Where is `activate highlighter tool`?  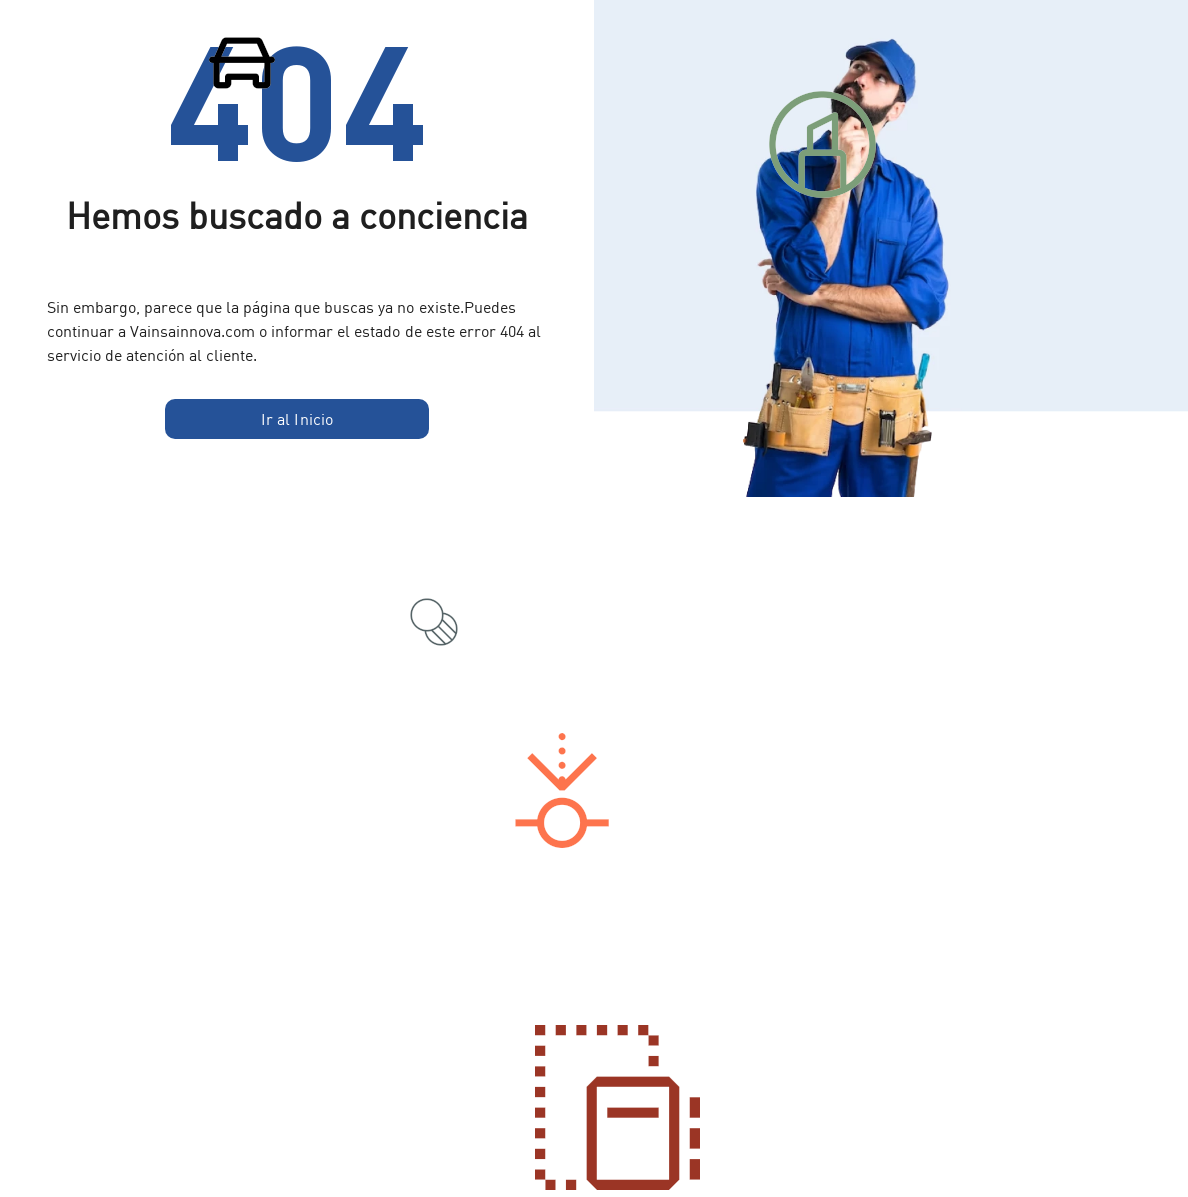
activate highlighter tool is located at coordinates (822, 144).